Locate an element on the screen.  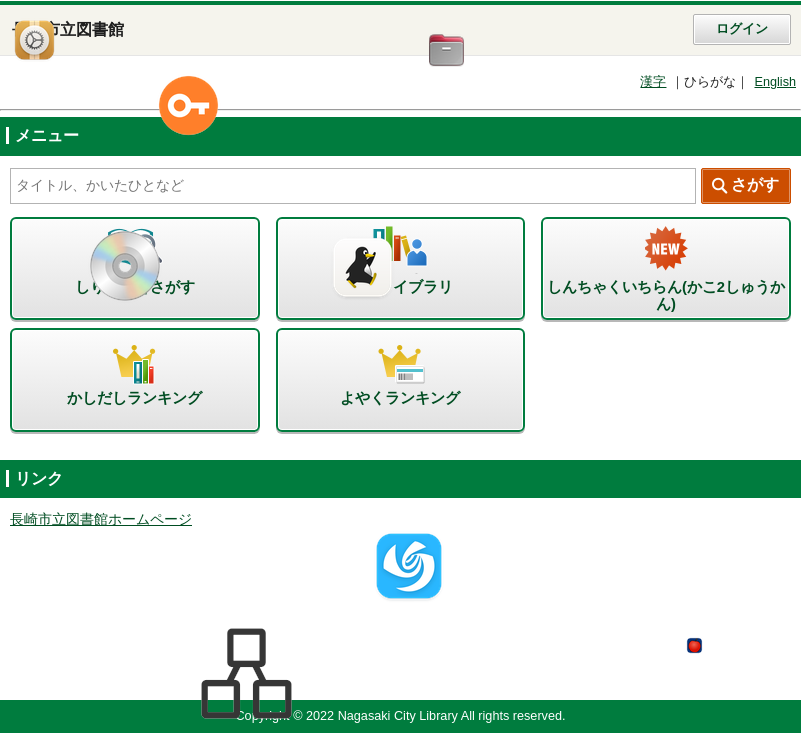
open gtk4 node editor application is located at coordinates (246, 673).